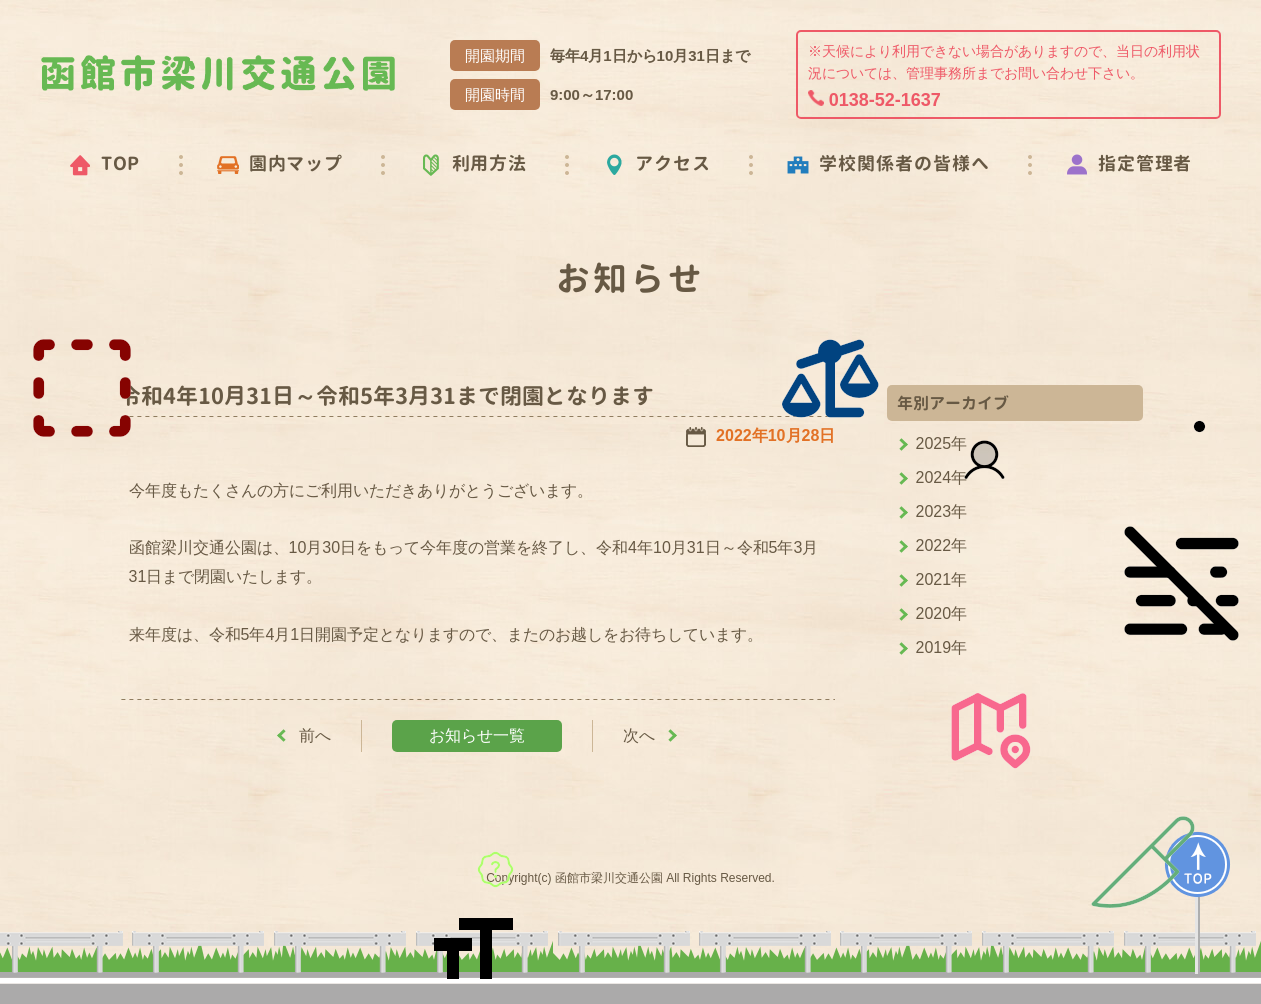 This screenshot has height=1004, width=1261. I want to click on disable mist or fog effect, so click(1181, 583).